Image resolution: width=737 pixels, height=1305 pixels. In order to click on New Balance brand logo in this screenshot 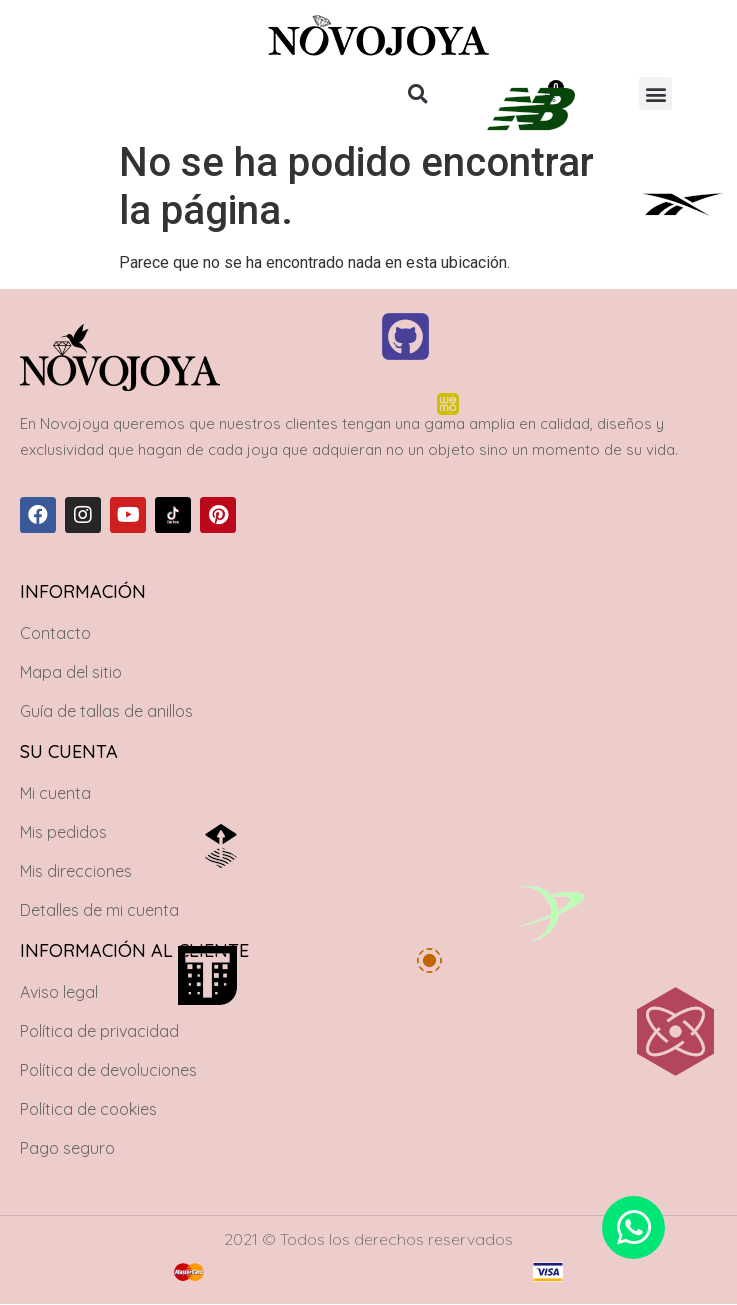, I will do `click(531, 109)`.